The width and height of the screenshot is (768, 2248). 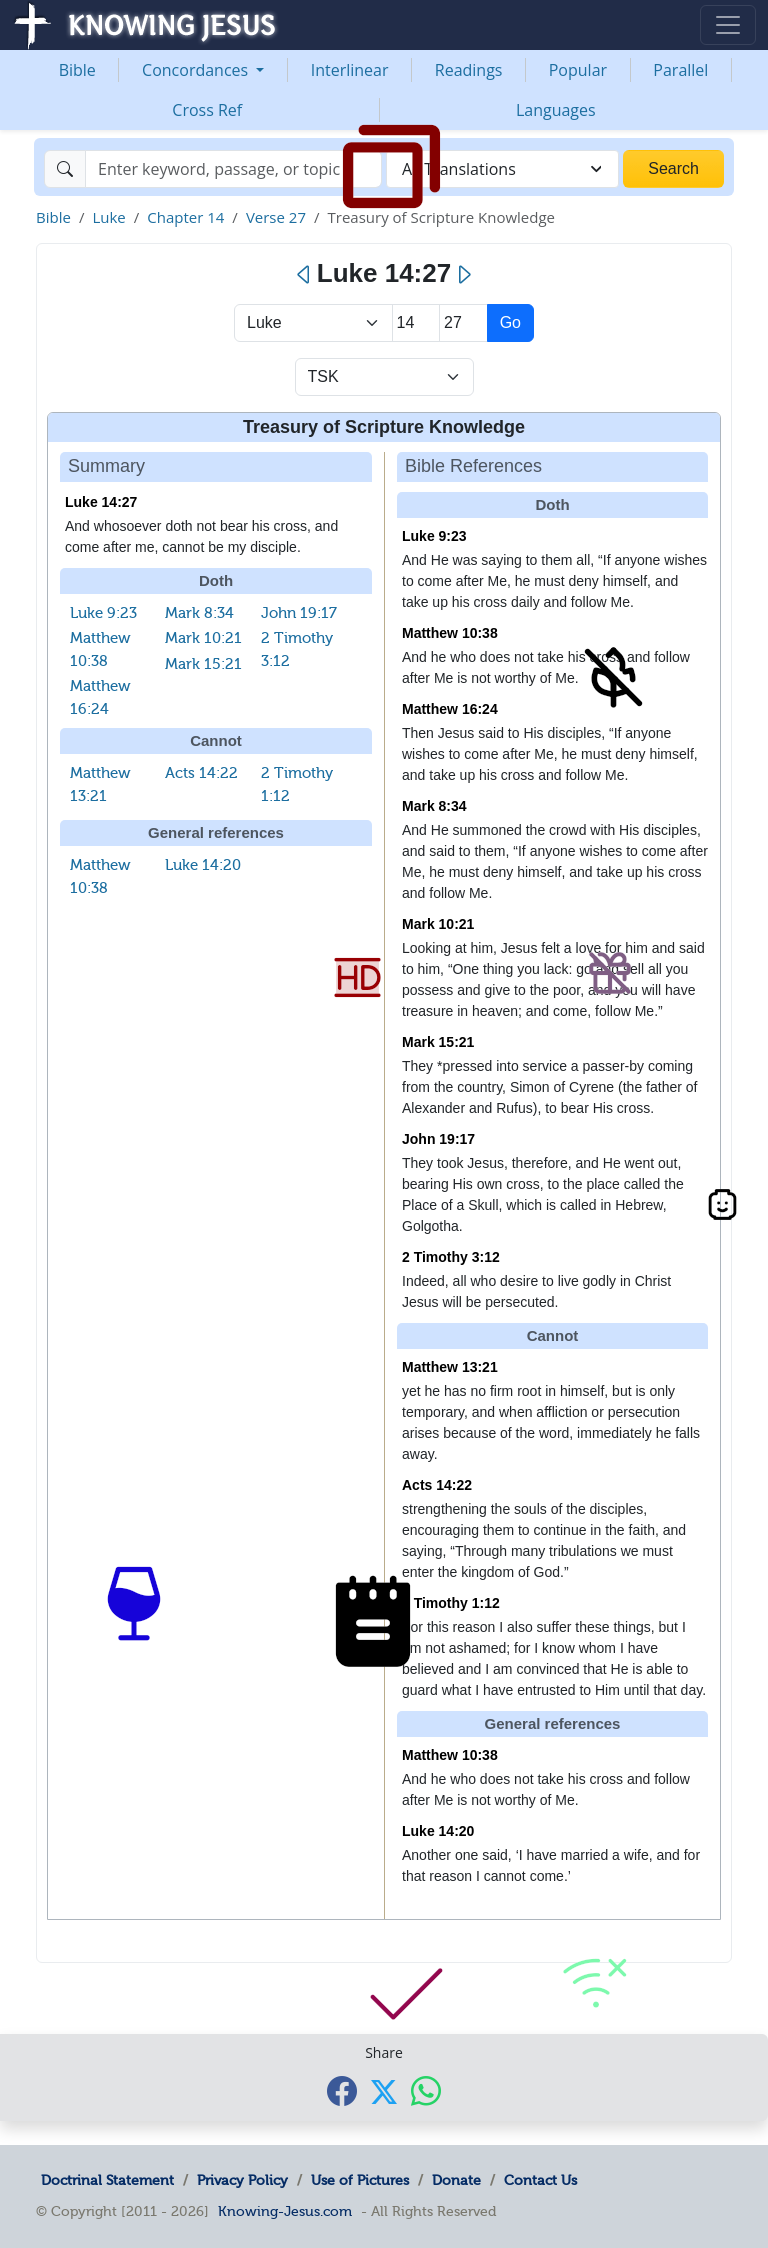 What do you see at coordinates (610, 973) in the screenshot?
I see `gift or reward unavailable` at bounding box center [610, 973].